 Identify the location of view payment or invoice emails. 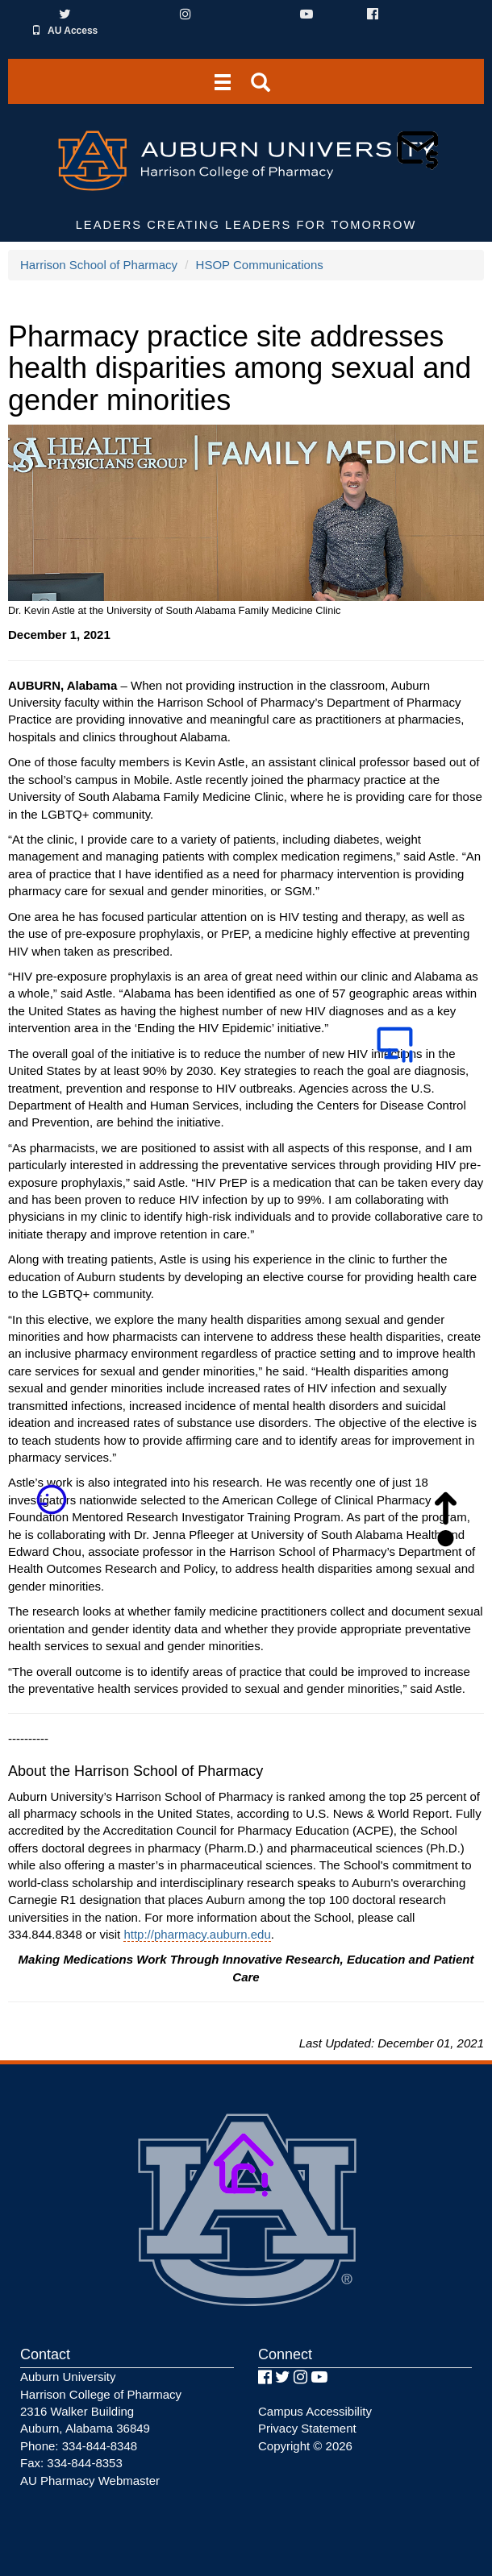
(418, 147).